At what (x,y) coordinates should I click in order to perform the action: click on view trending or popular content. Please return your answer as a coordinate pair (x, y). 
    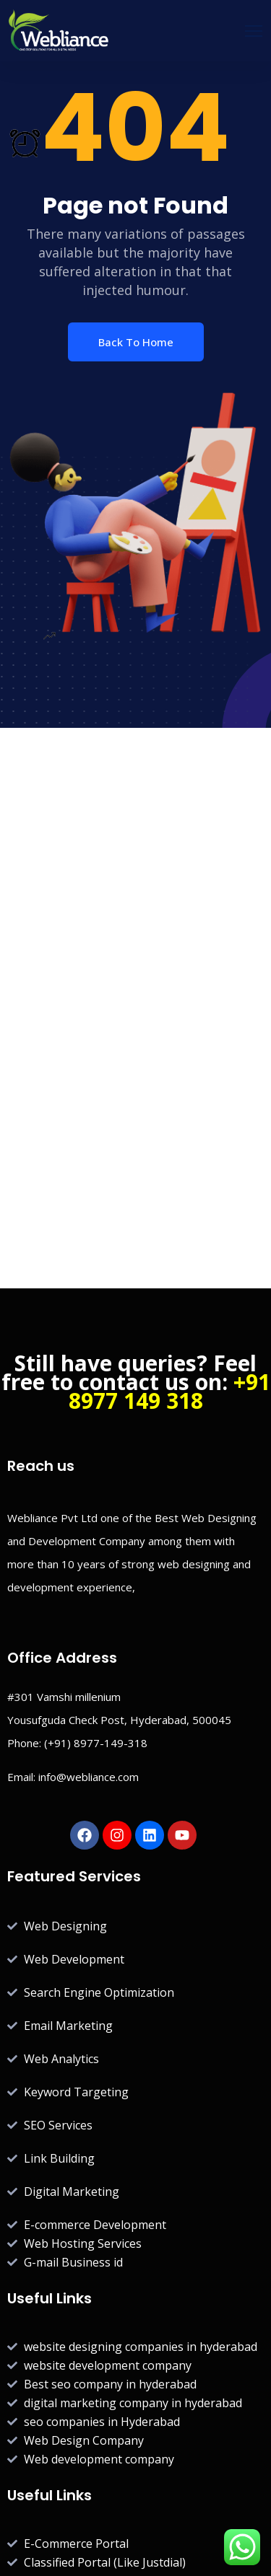
    Looking at the image, I should click on (49, 636).